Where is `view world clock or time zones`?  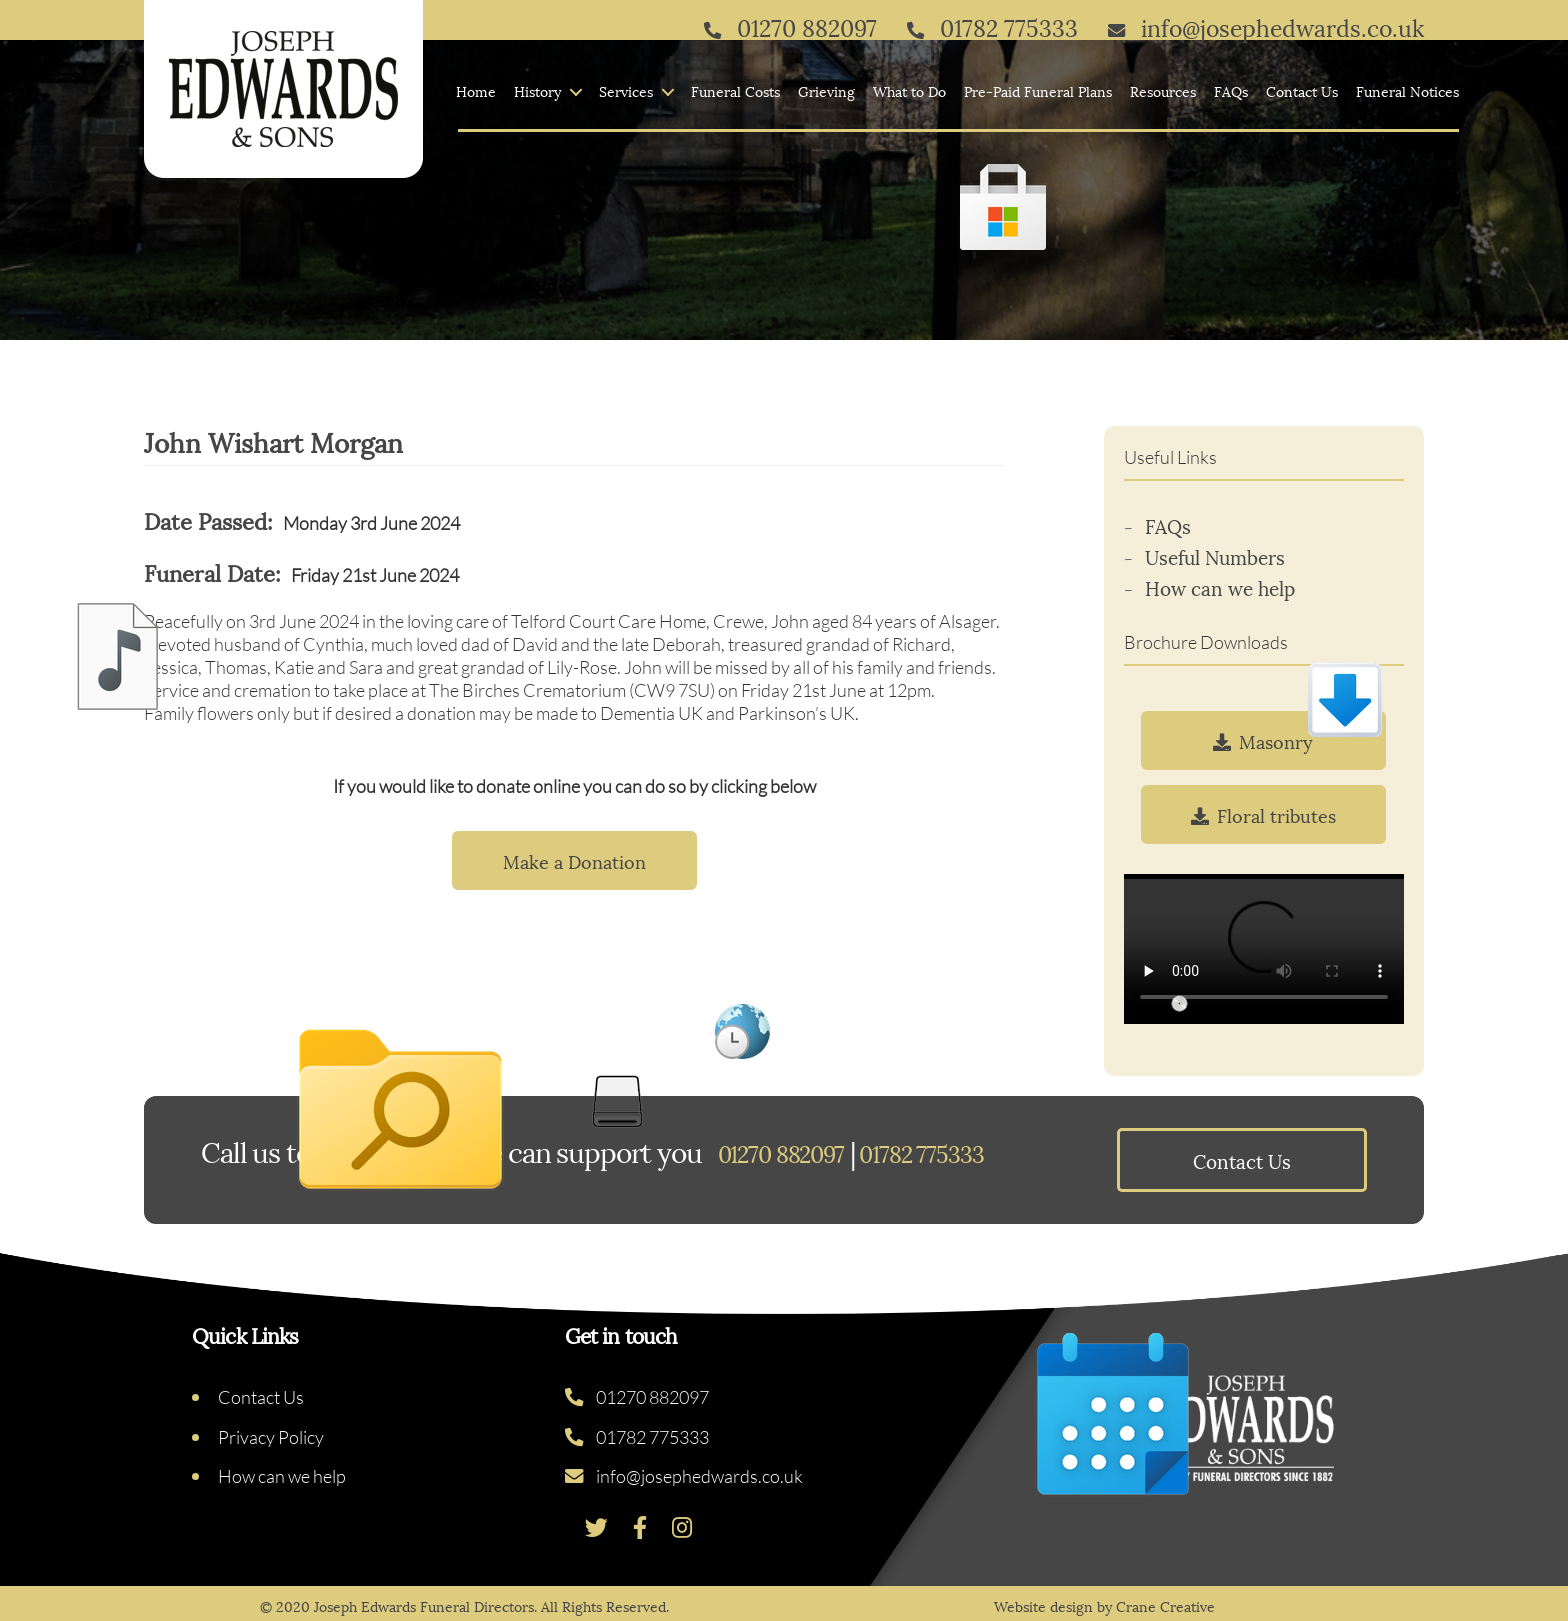 view world clock or time zones is located at coordinates (742, 1031).